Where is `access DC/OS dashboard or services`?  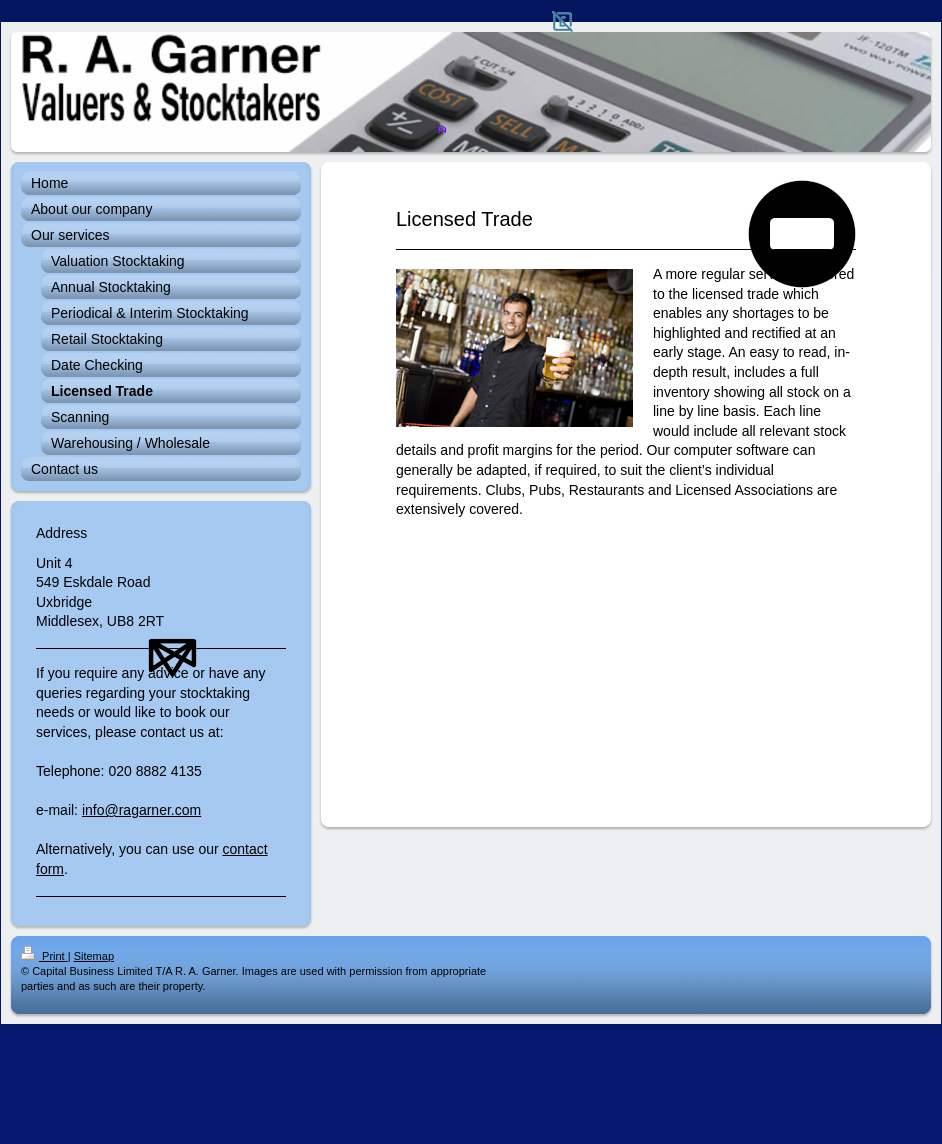 access DC/OS dashboard or services is located at coordinates (172, 655).